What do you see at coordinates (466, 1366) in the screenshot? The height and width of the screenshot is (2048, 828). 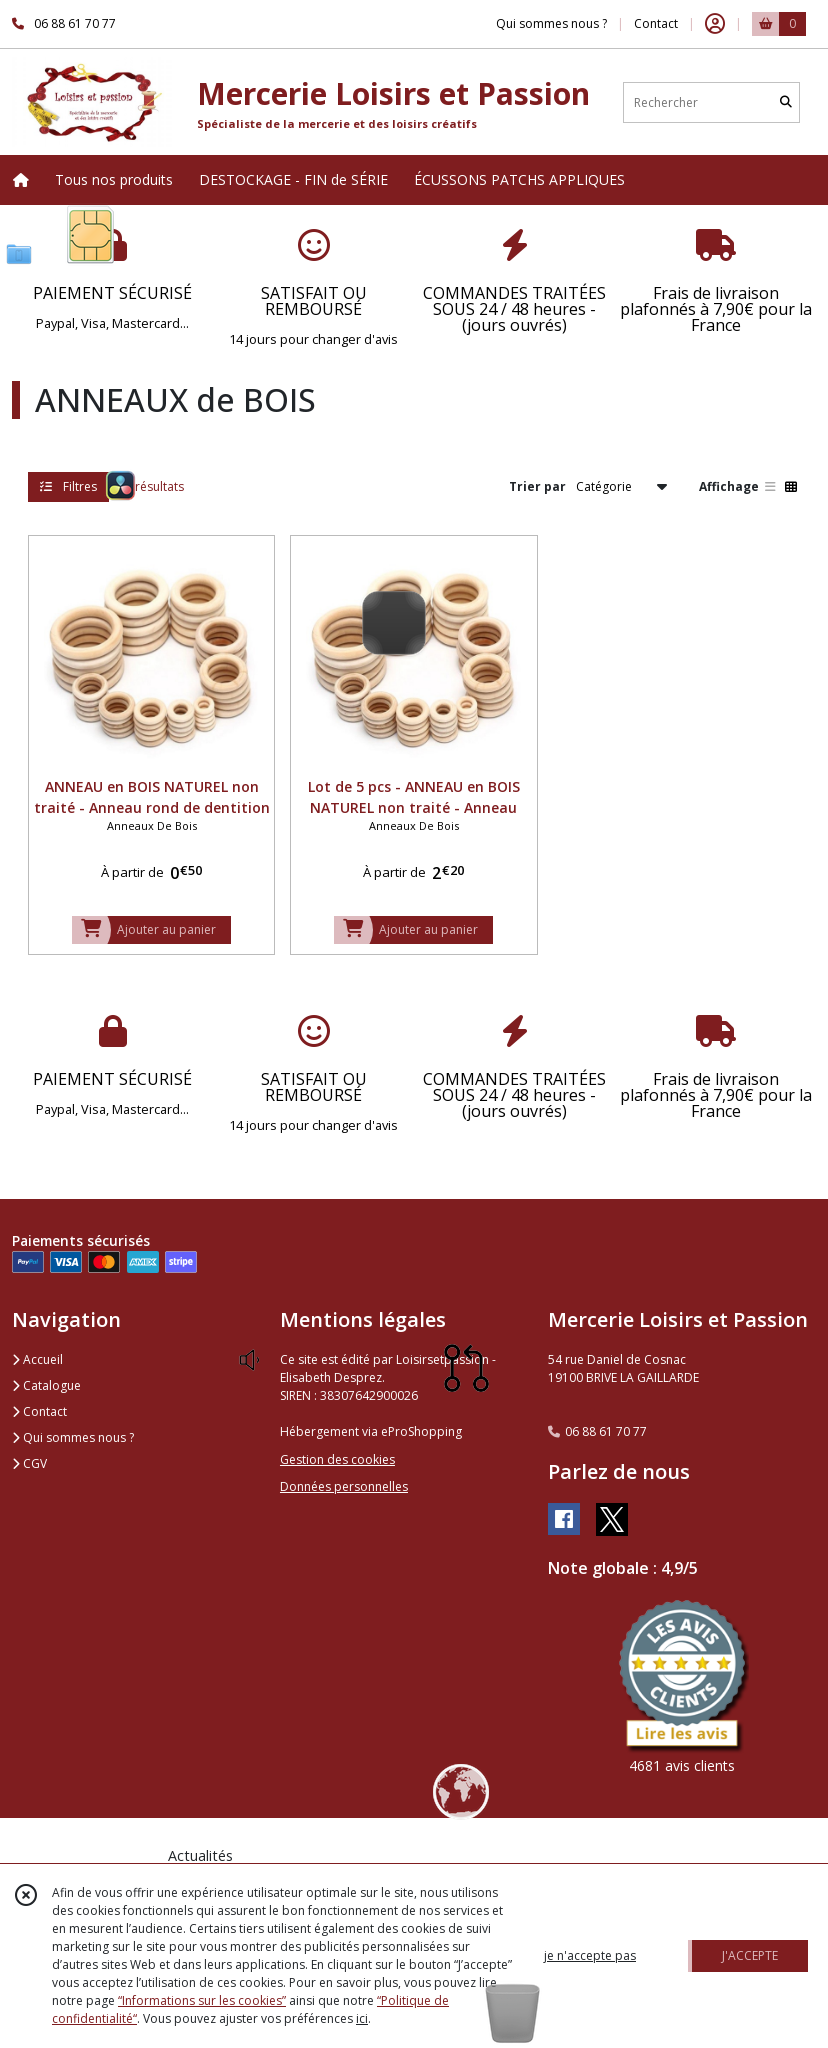 I see `create a new pull request` at bounding box center [466, 1366].